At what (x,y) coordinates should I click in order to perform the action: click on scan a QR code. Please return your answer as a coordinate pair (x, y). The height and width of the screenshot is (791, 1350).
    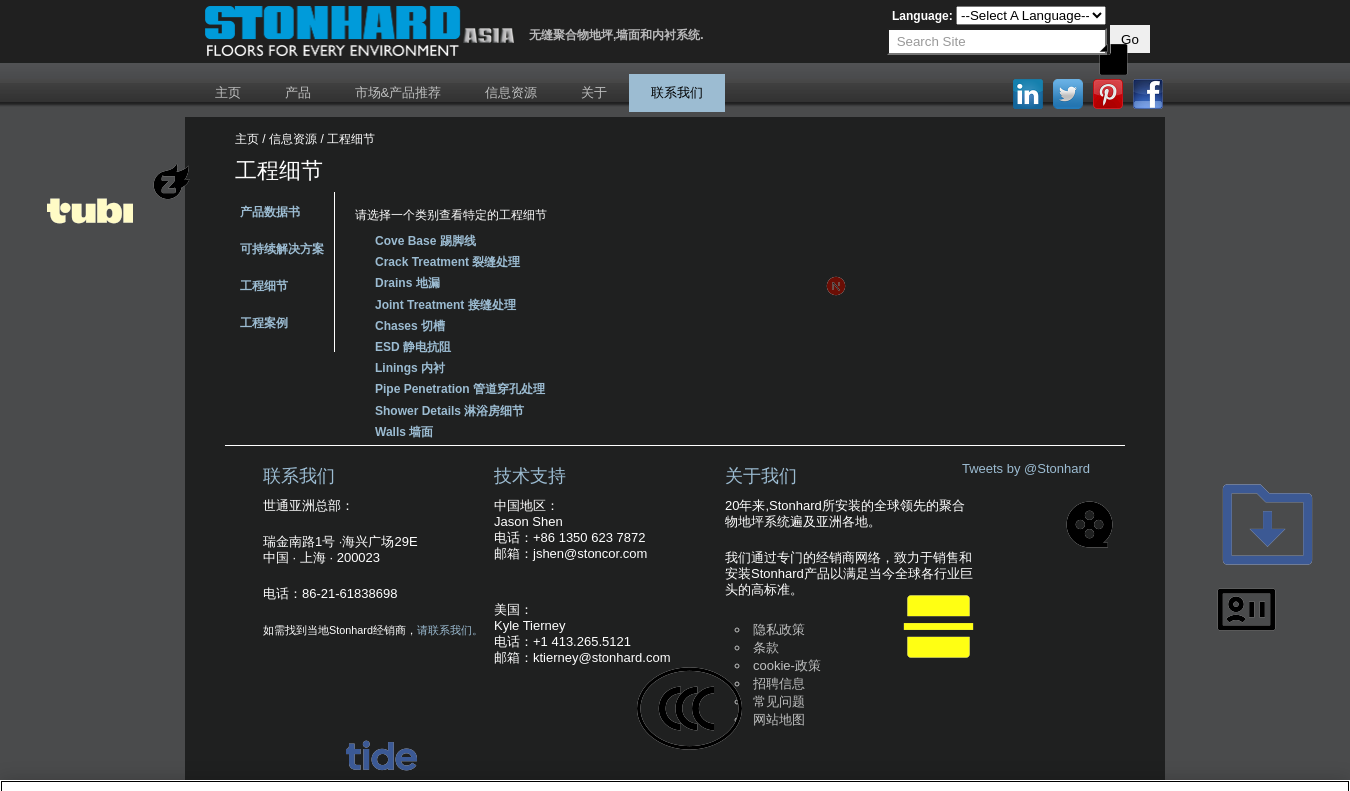
    Looking at the image, I should click on (938, 626).